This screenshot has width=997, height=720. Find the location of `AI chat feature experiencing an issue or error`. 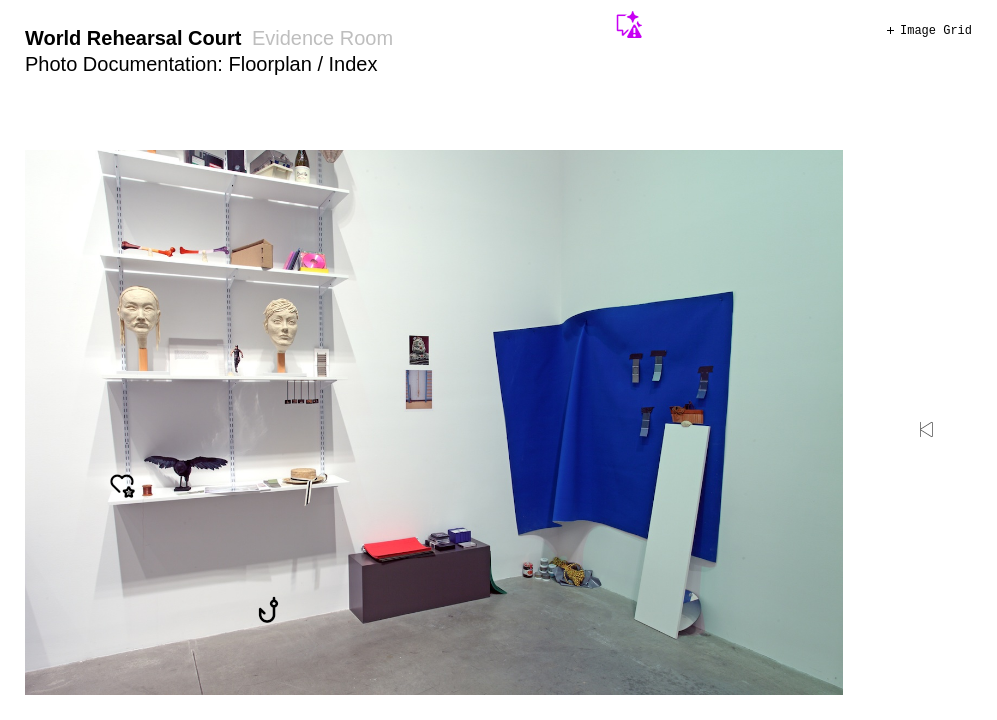

AI chat feature experiencing an issue or error is located at coordinates (628, 24).